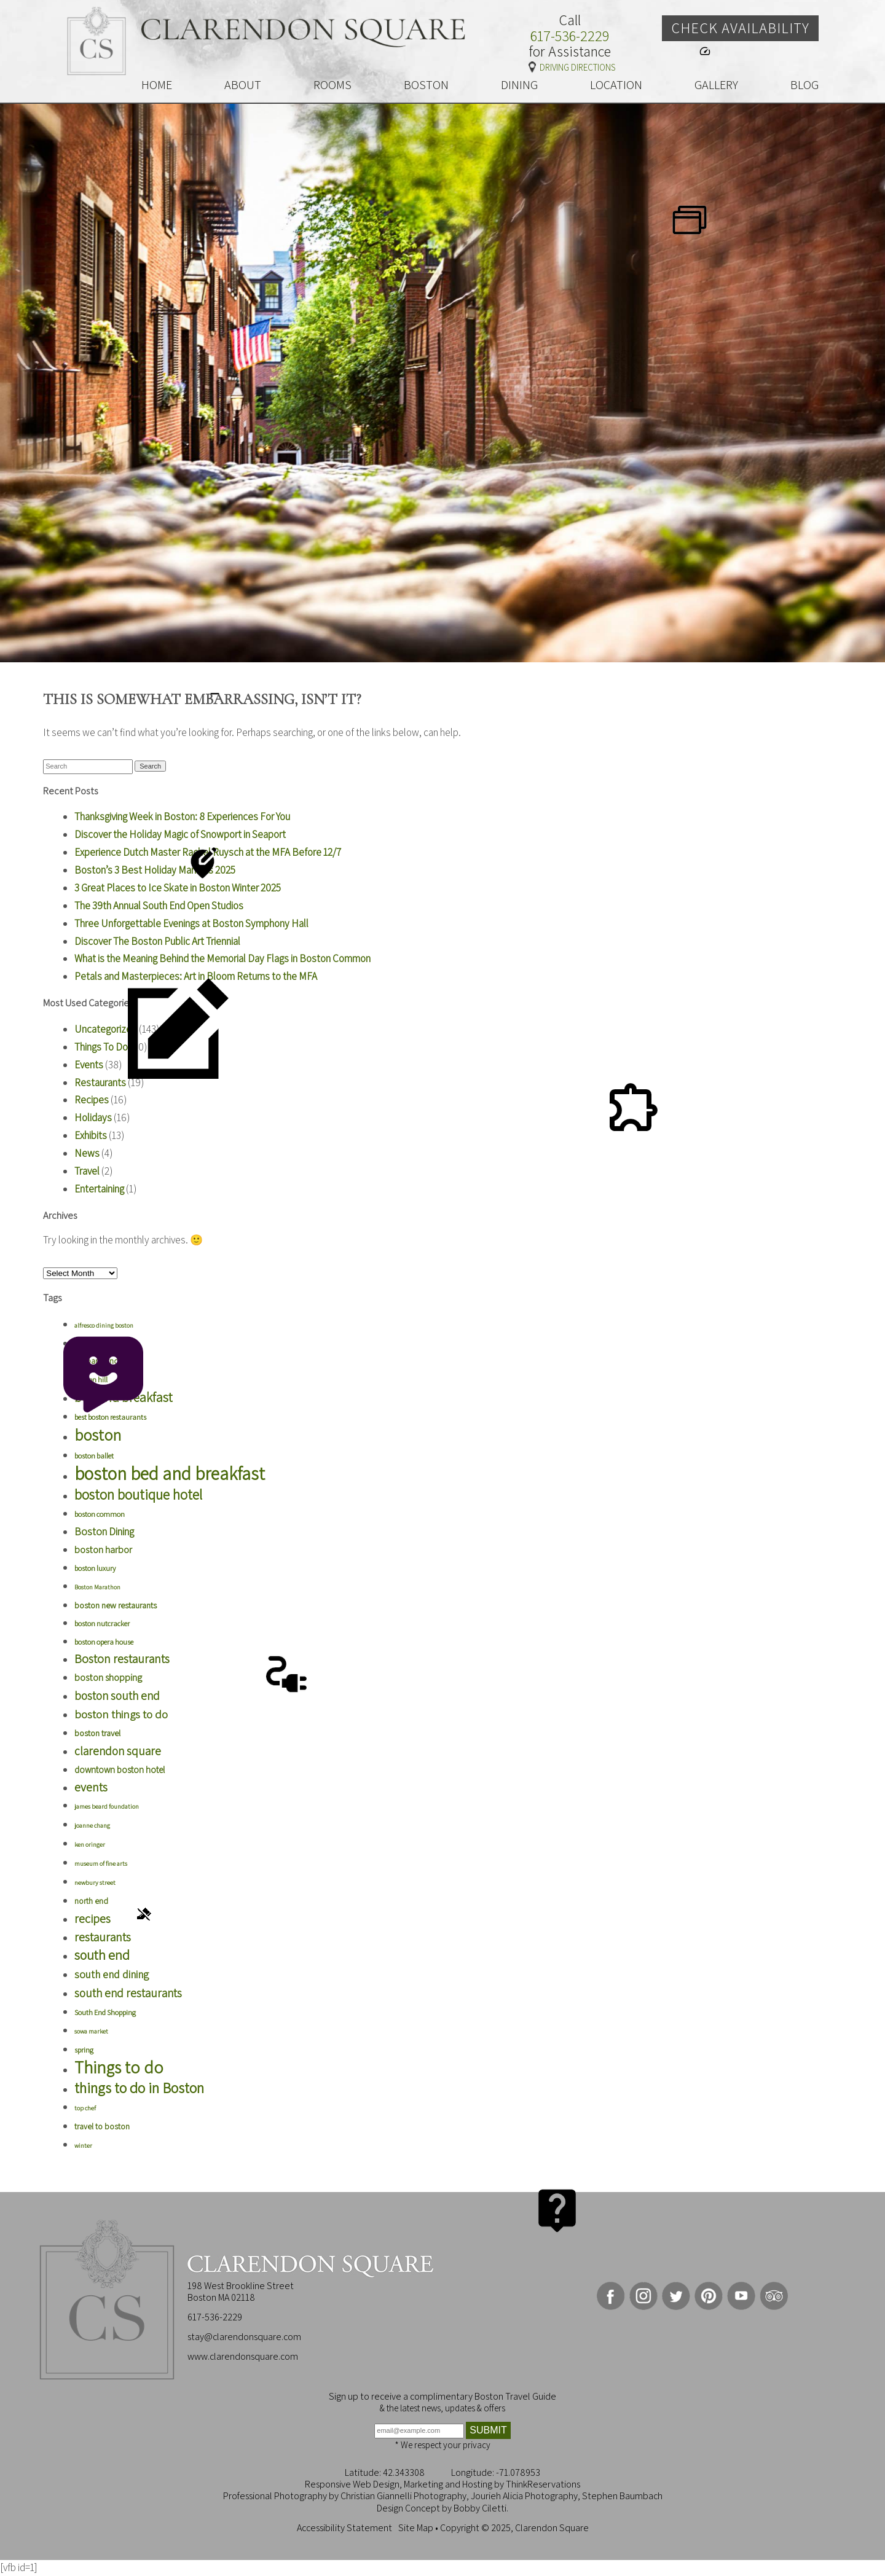 This screenshot has height=2576, width=885. What do you see at coordinates (690, 220) in the screenshot?
I see `open multiple browser windows` at bounding box center [690, 220].